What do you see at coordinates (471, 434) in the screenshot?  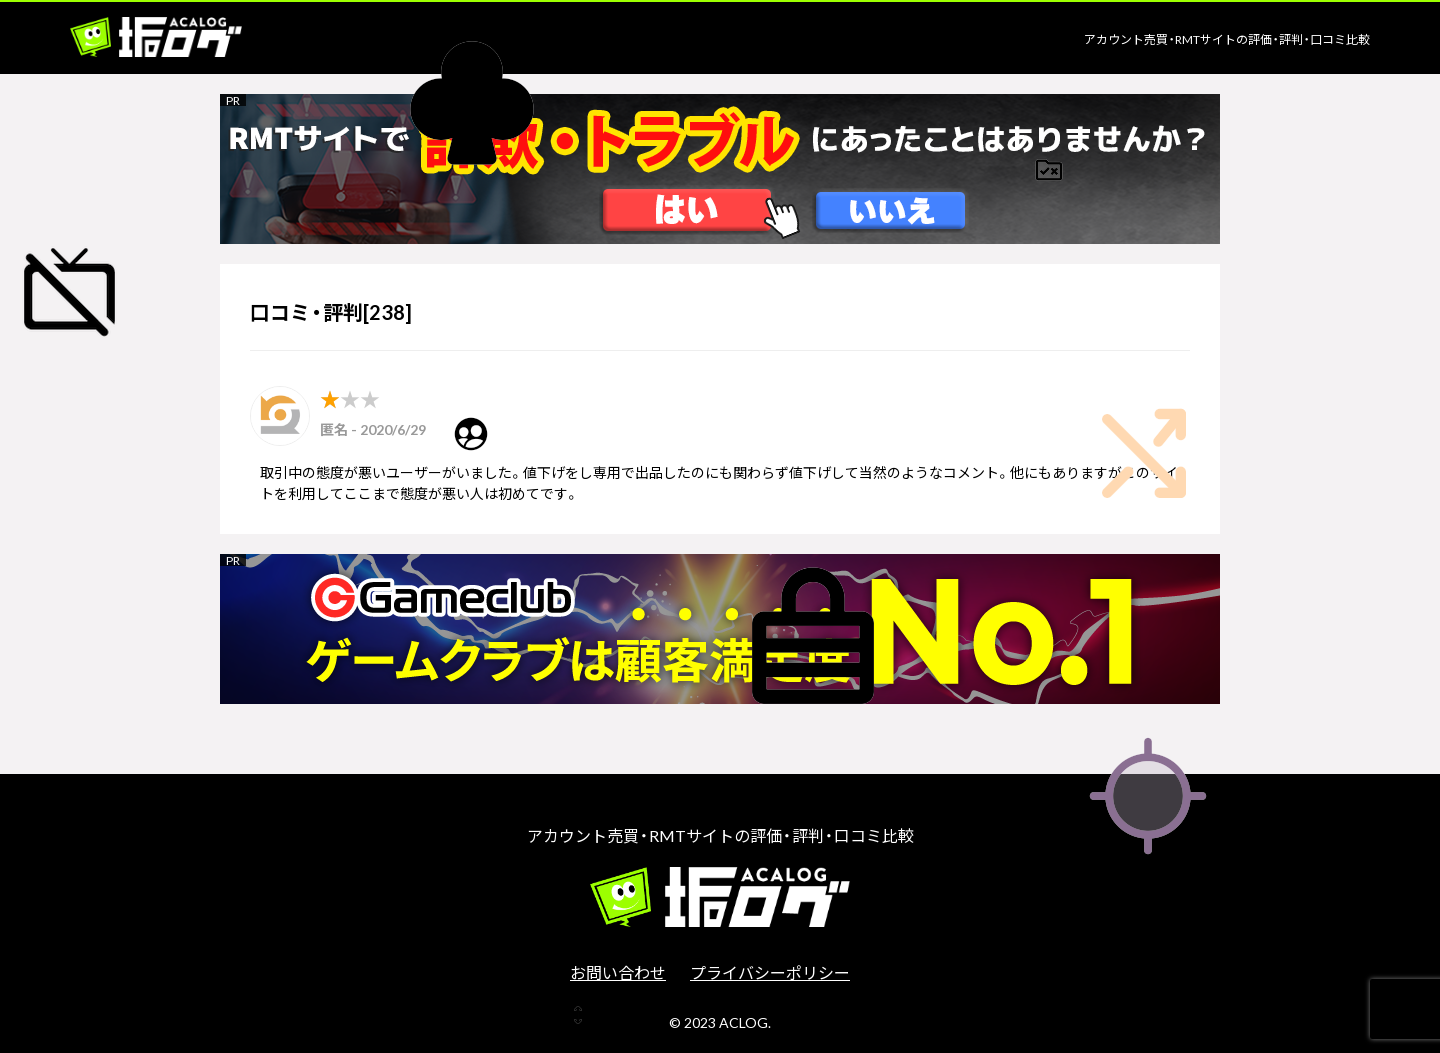 I see `view group or team members` at bounding box center [471, 434].